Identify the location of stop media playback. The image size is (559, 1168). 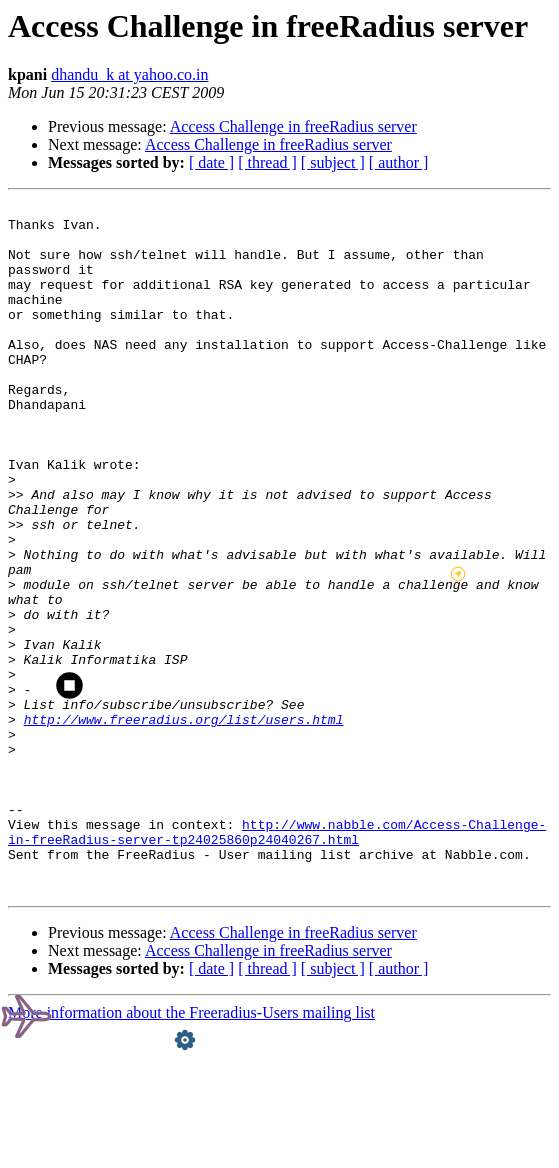
(69, 685).